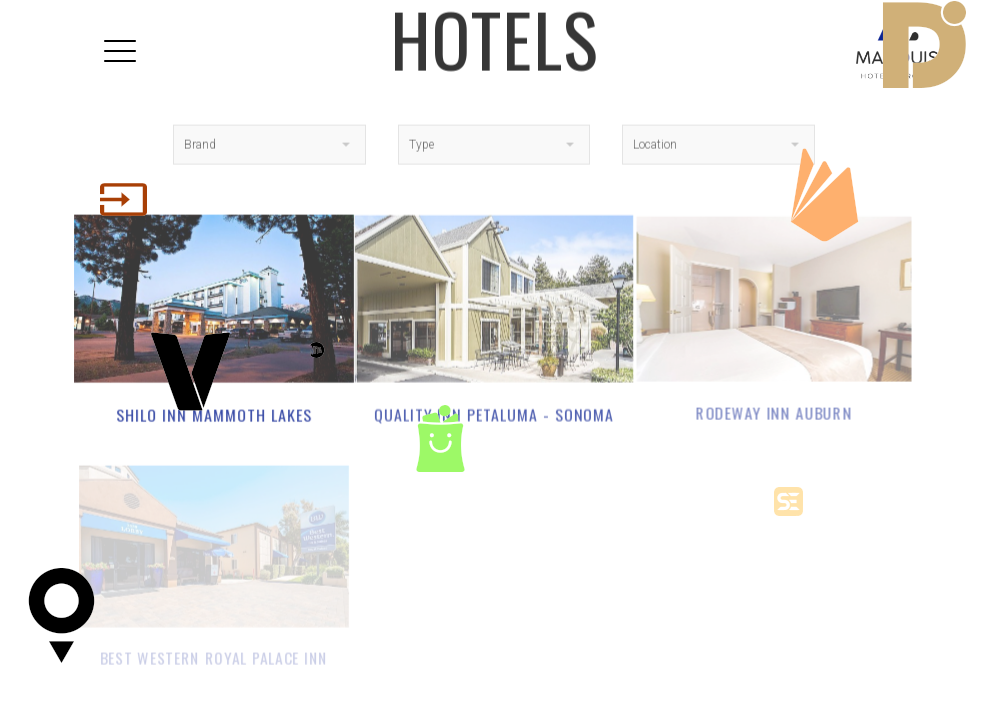  I want to click on open TomTom navigation app, so click(61, 615).